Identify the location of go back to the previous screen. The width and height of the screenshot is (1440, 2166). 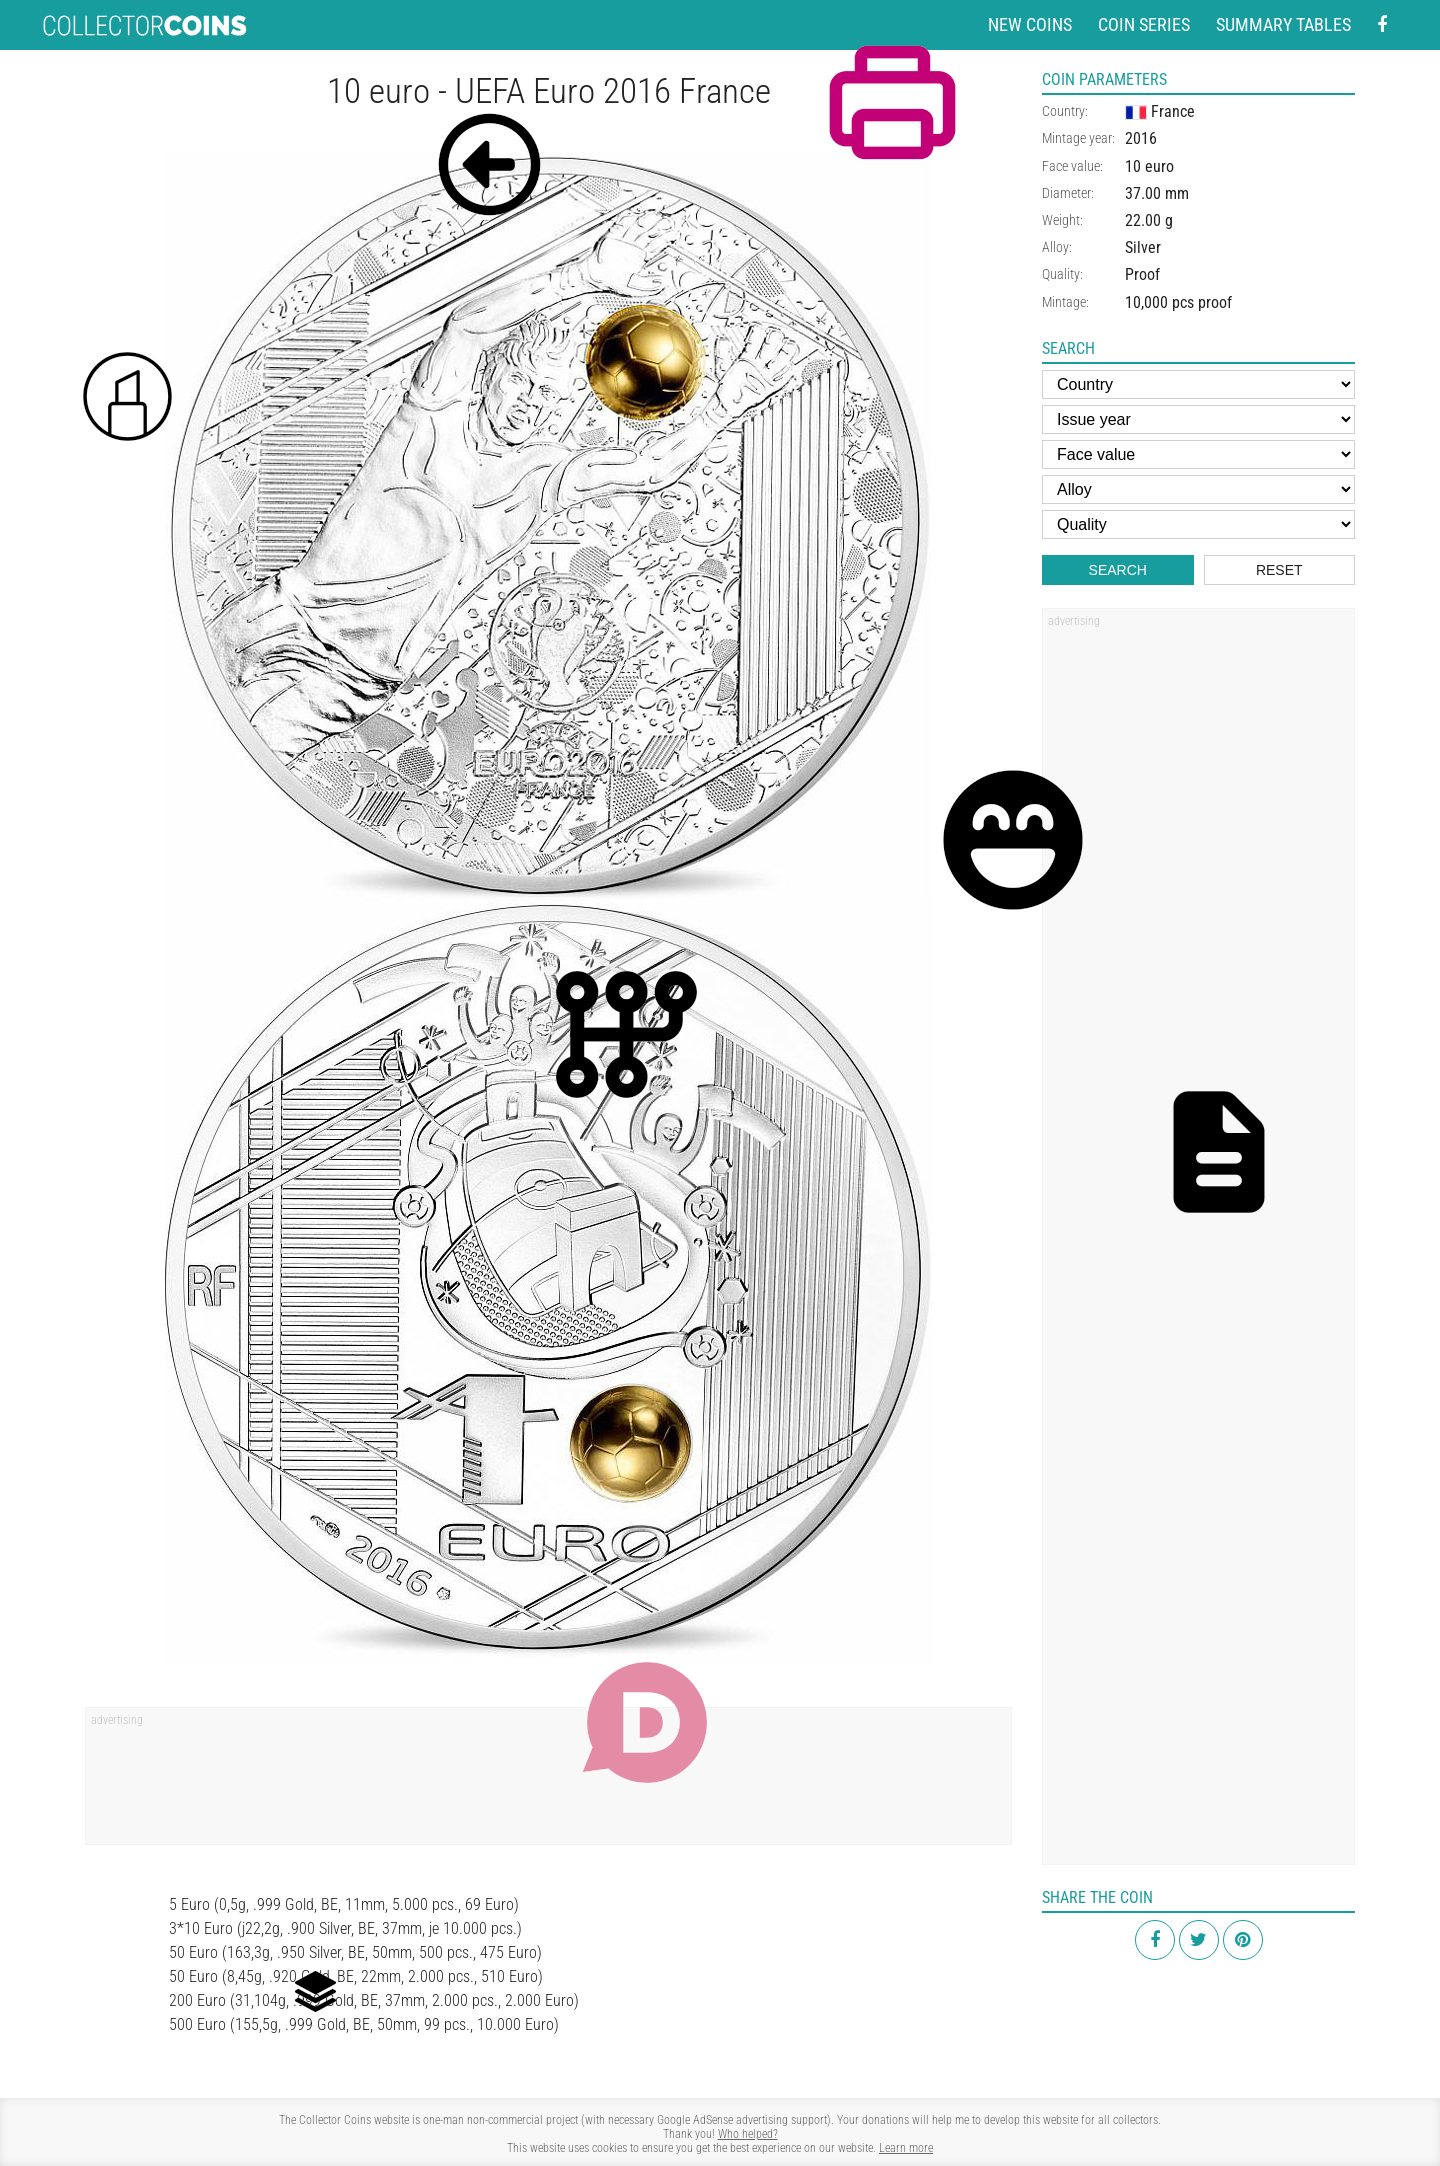
(489, 164).